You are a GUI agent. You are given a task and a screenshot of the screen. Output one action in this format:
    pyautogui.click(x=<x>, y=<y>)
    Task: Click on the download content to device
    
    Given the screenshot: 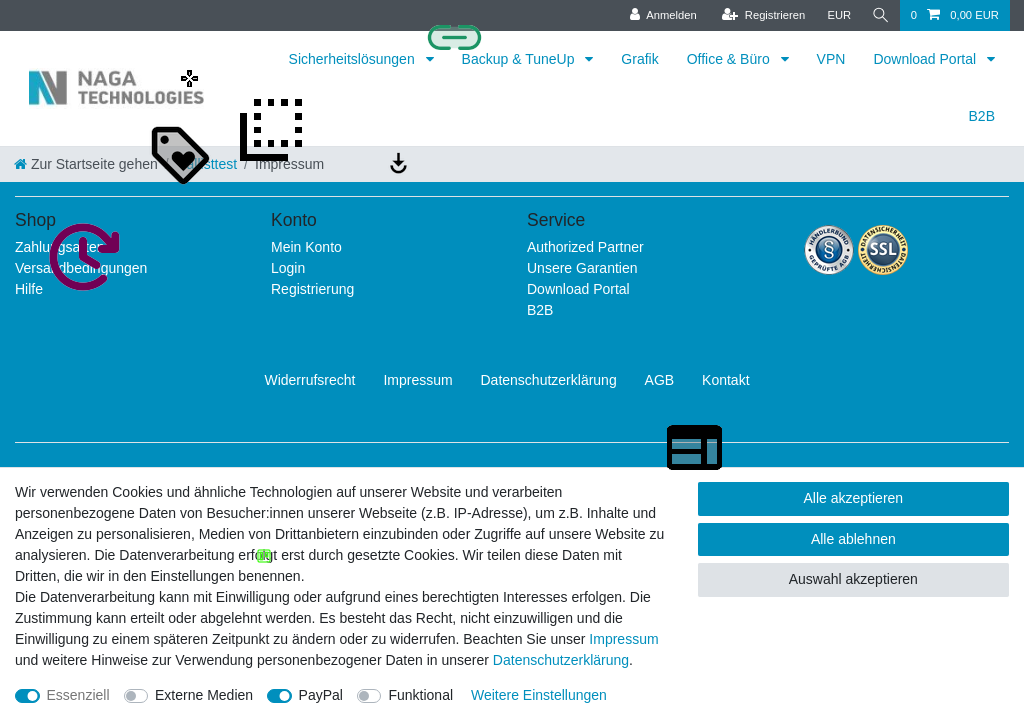 What is the action you would take?
    pyautogui.click(x=398, y=162)
    